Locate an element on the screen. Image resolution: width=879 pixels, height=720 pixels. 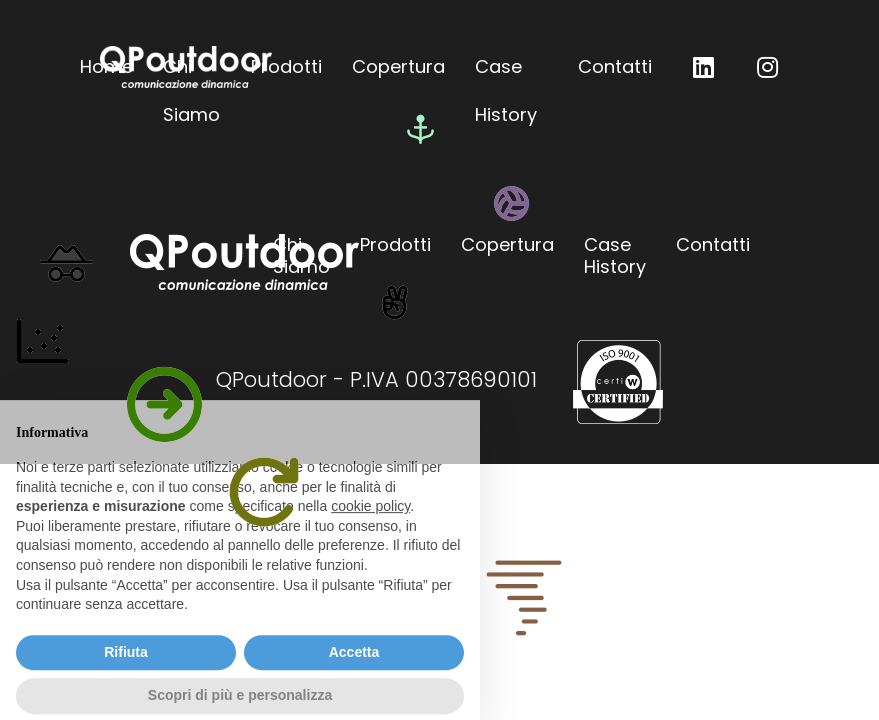
view scatter plot data is located at coordinates (43, 341).